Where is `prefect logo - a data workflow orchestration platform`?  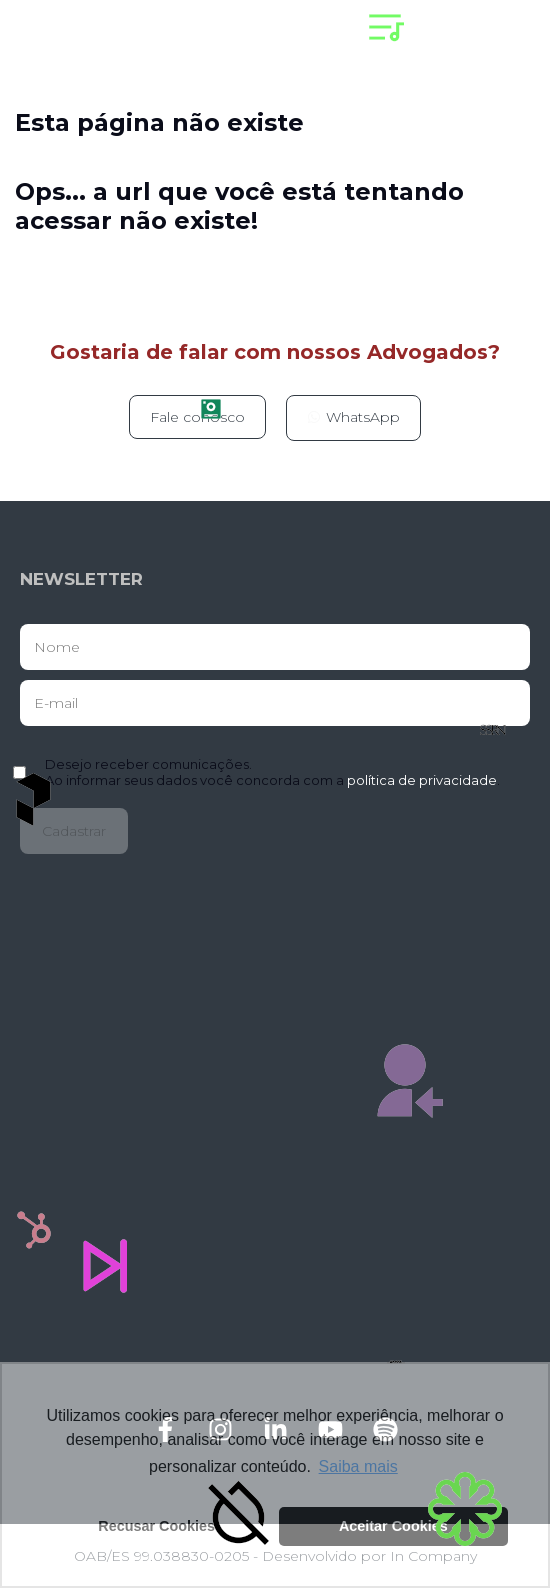
prefect logo - a data workflow orchestration platform is located at coordinates (33, 799).